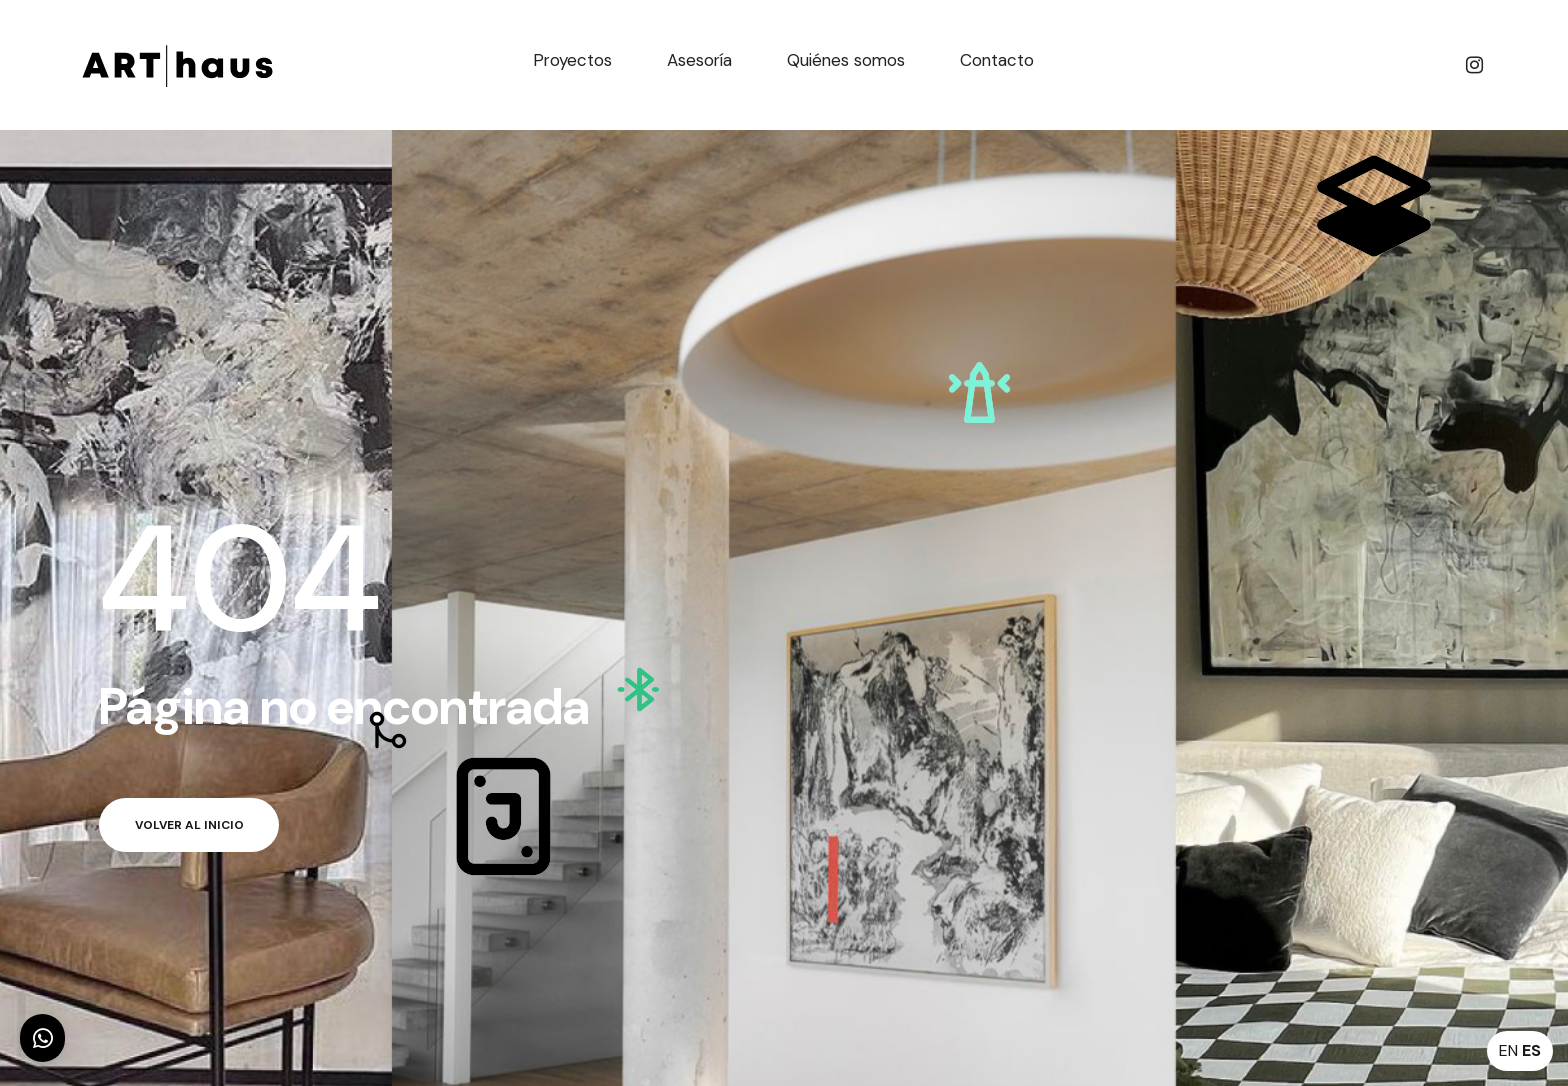 This screenshot has width=1568, height=1086. Describe the element at coordinates (979, 392) in the screenshot. I see `navigate to lighthouse or maritime location` at that location.